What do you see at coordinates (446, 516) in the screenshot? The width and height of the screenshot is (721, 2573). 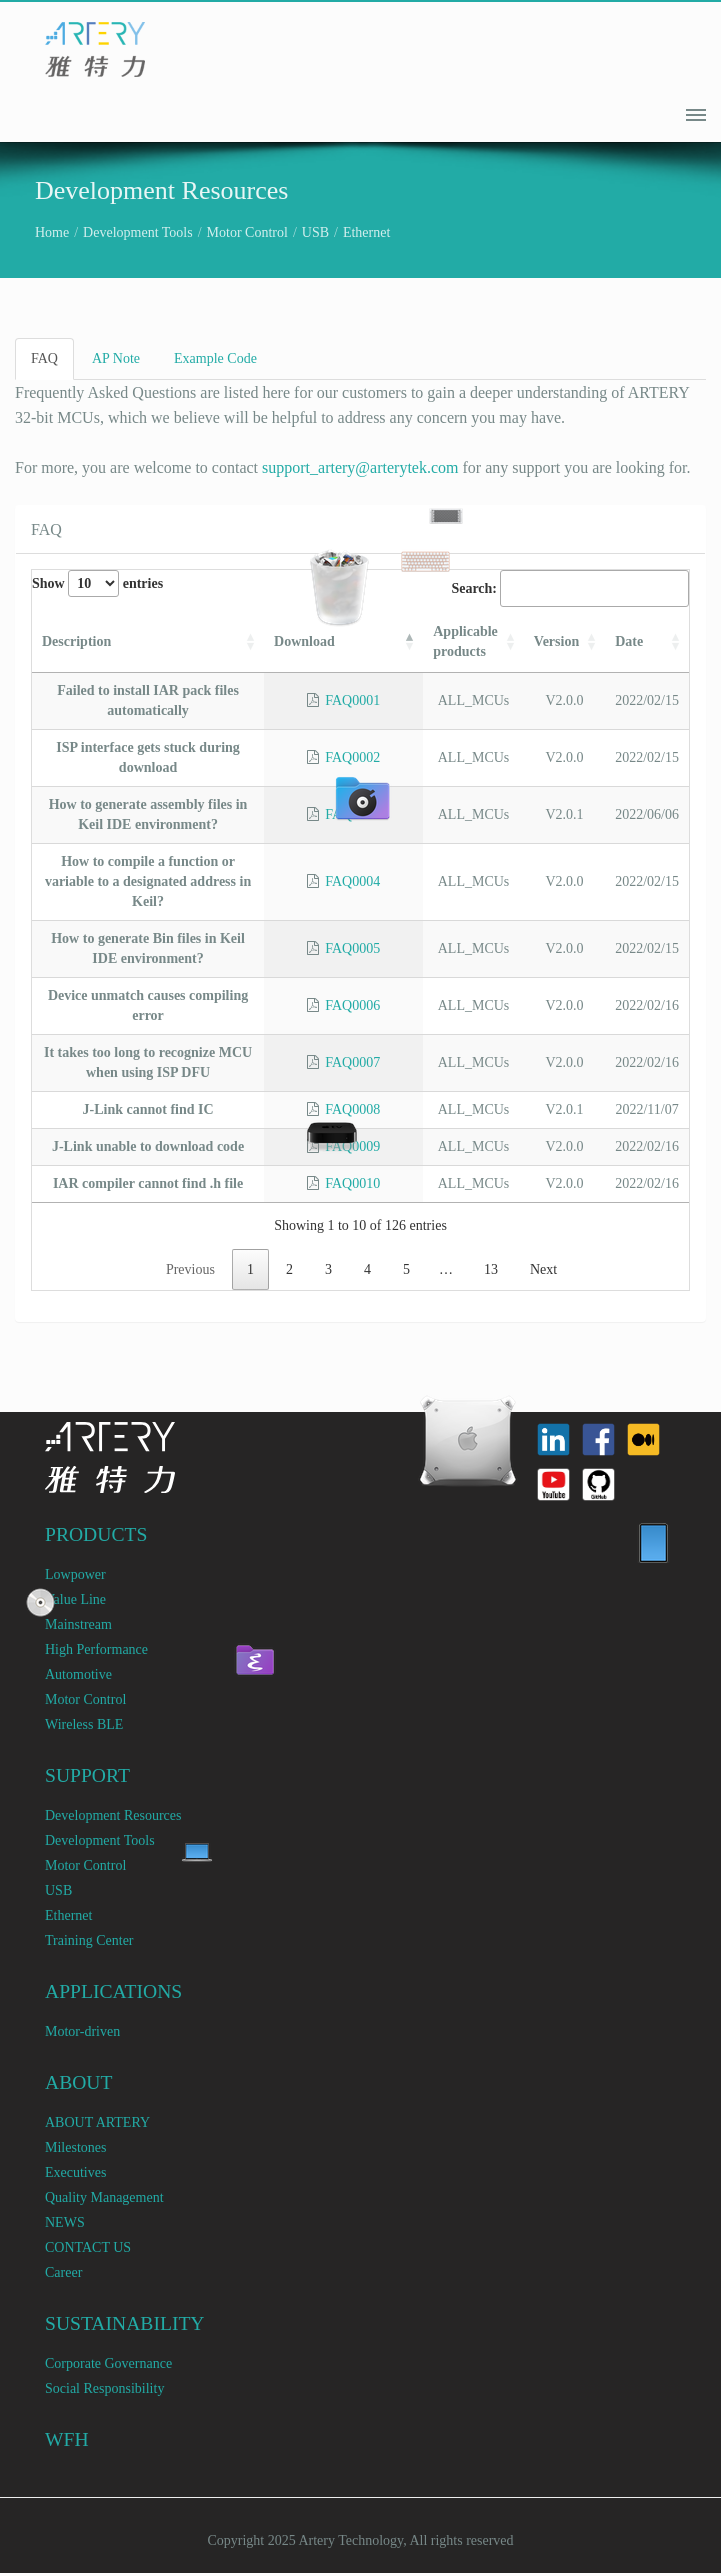 I see `indicates a mac pro rackmount server in system preferences` at bounding box center [446, 516].